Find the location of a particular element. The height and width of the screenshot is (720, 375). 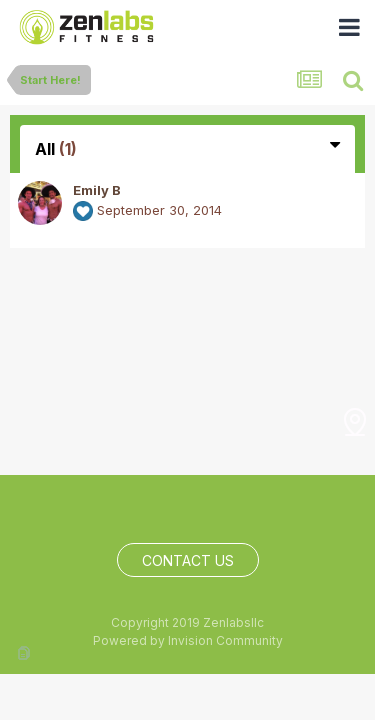

view location on map is located at coordinates (355, 422).